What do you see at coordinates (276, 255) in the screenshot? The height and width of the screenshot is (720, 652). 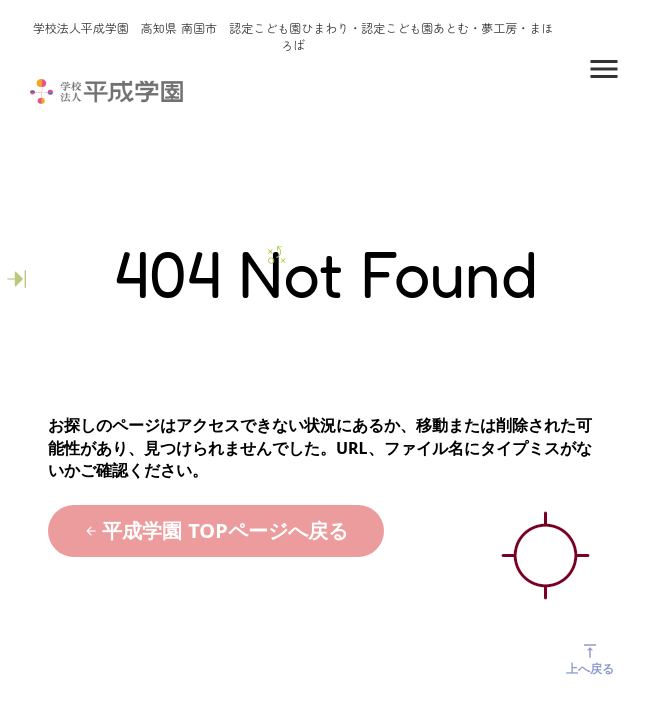 I see `view strategy or game plan` at bounding box center [276, 255].